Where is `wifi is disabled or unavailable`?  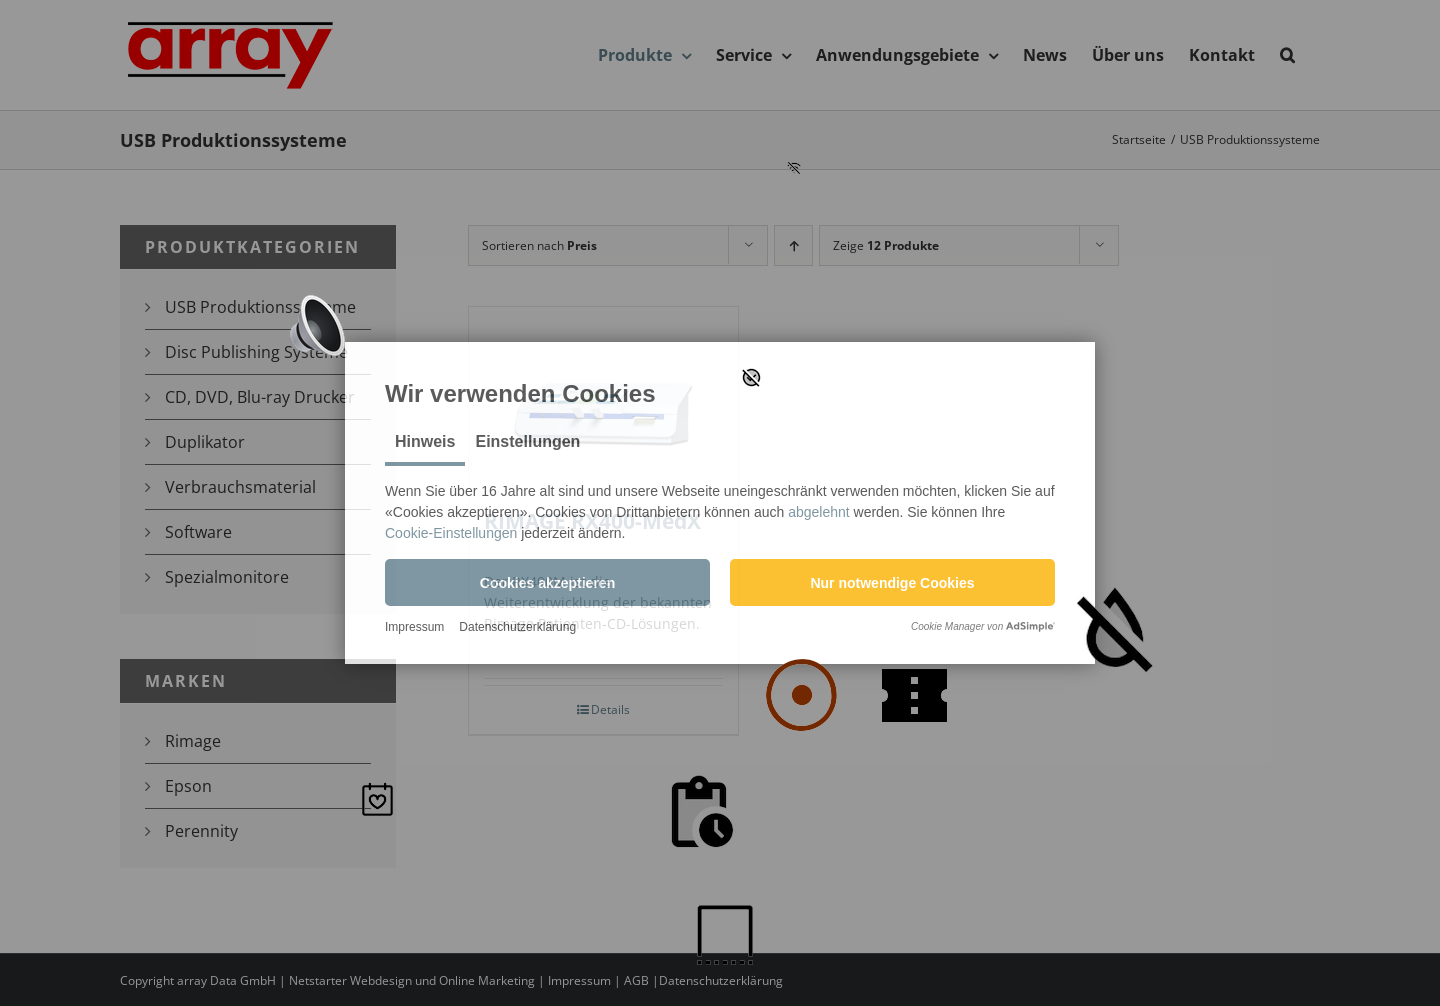
wifi is disabled or unavailable is located at coordinates (794, 168).